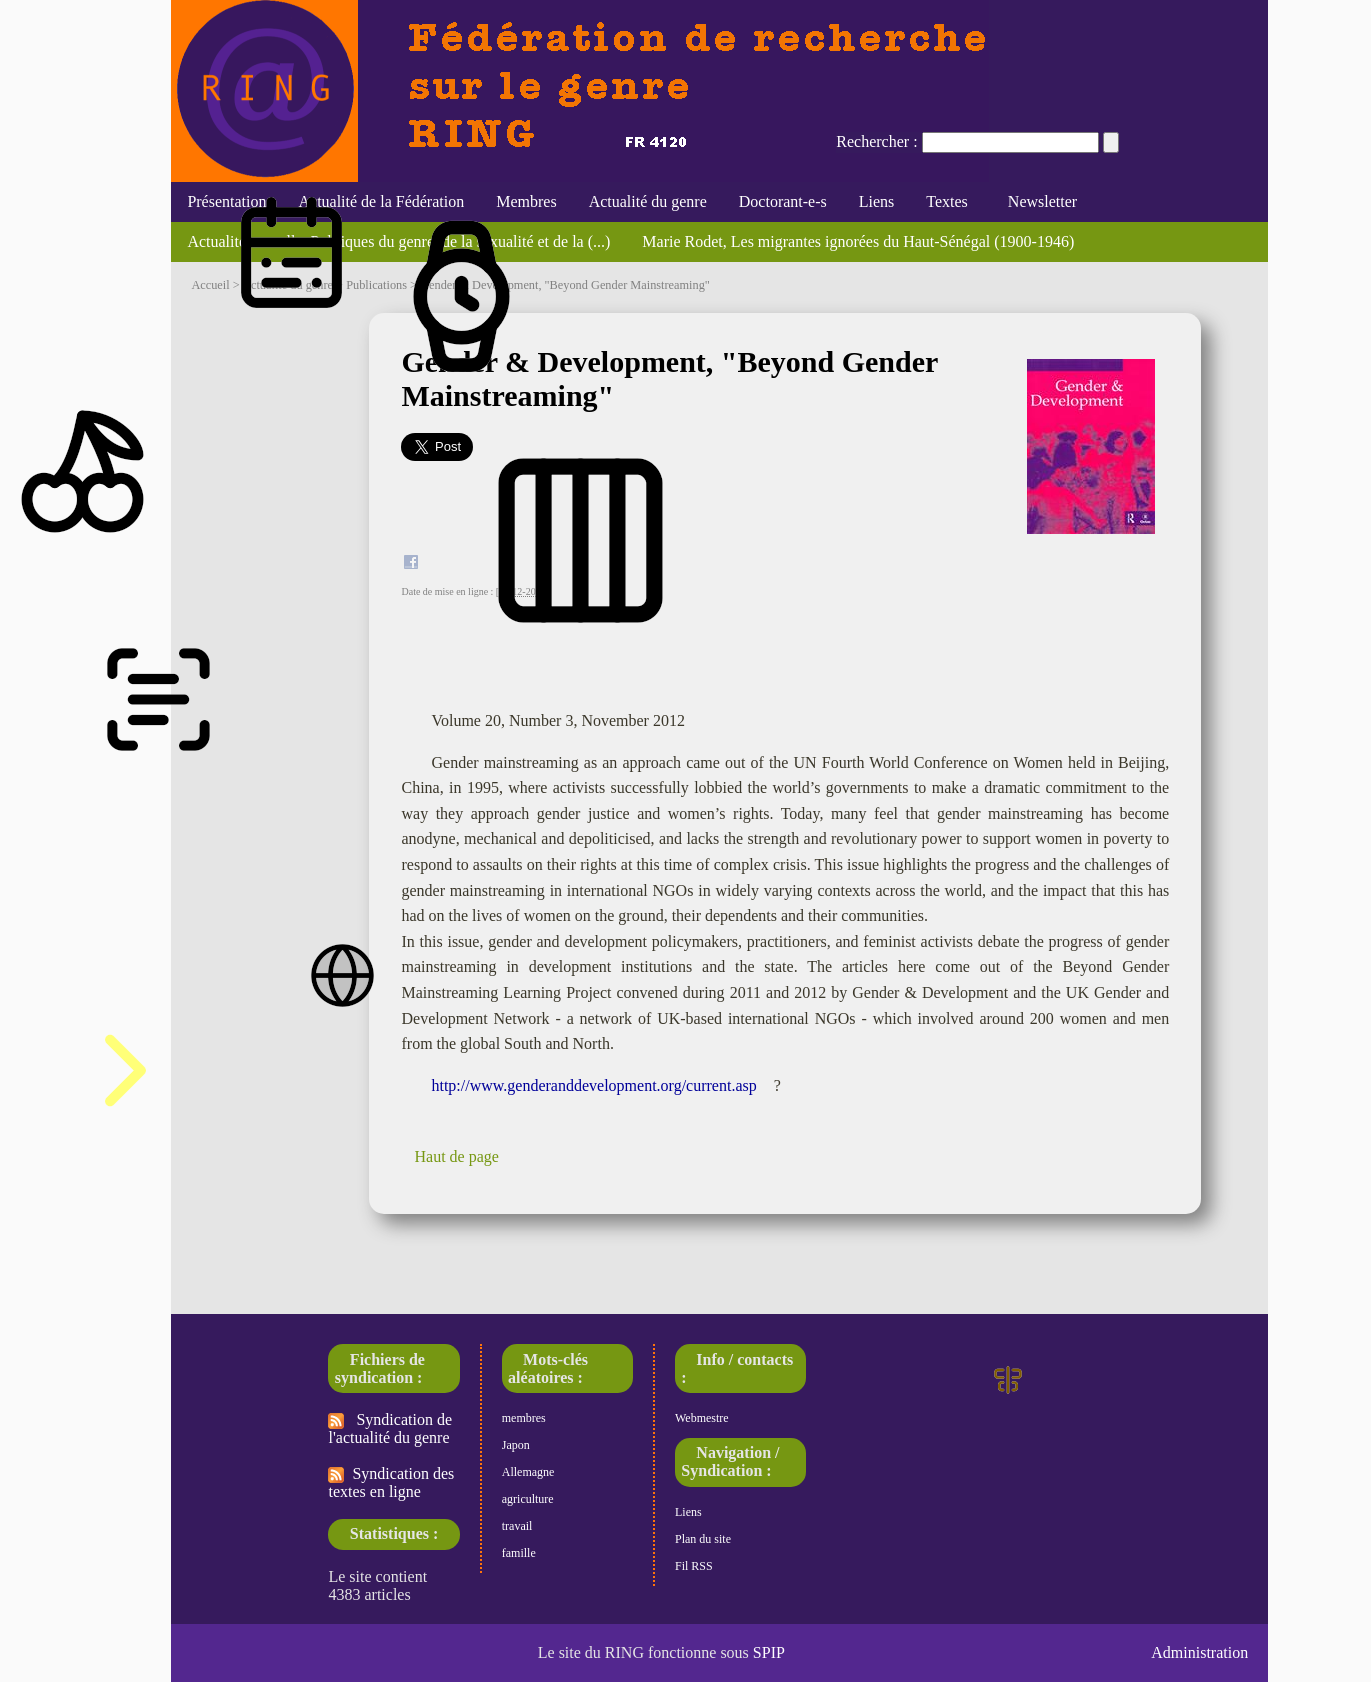  I want to click on align objects to vertical center, so click(1008, 1380).